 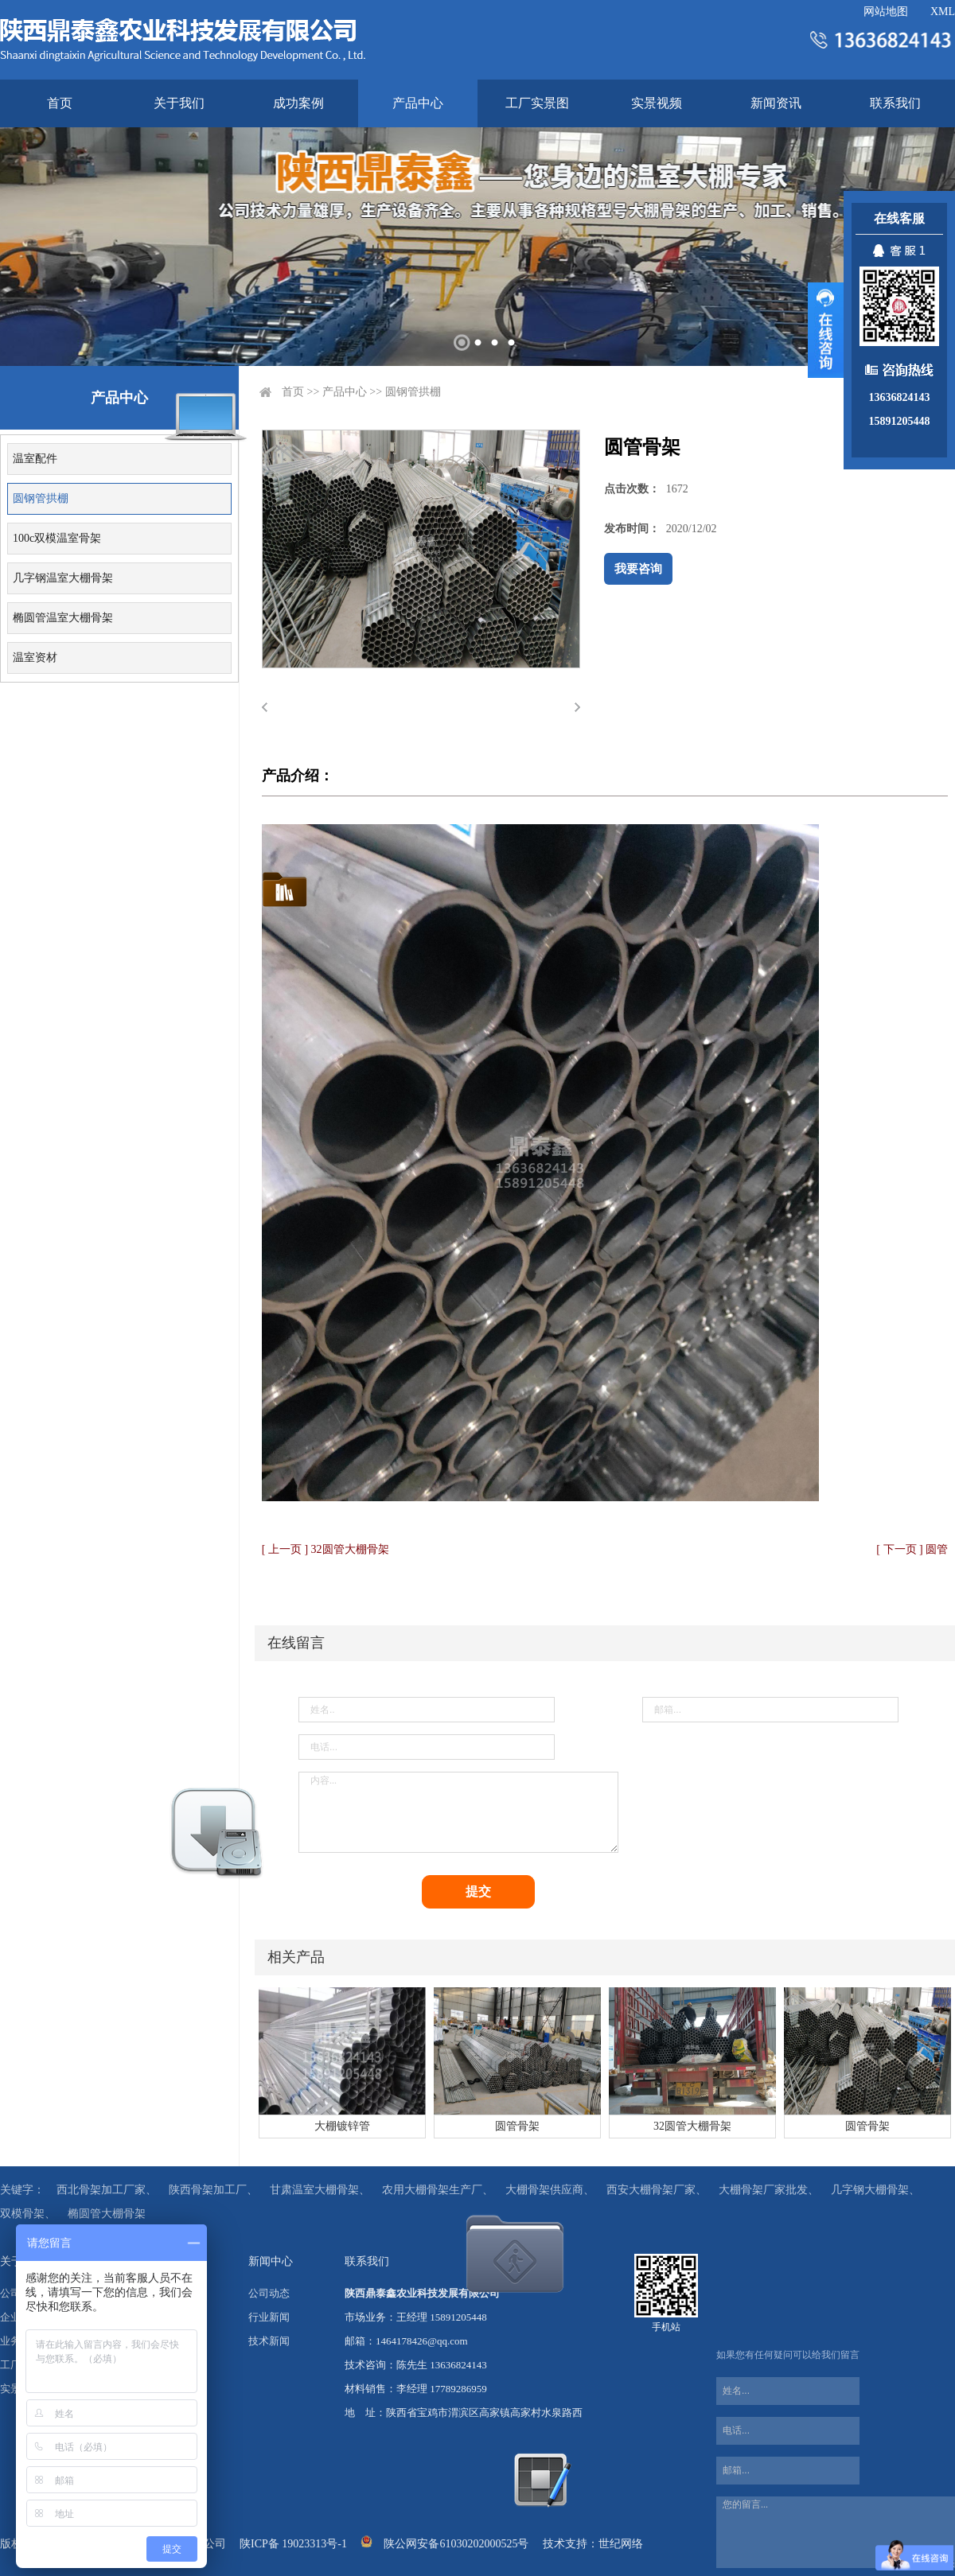 What do you see at coordinates (205, 412) in the screenshot?
I see `indicates this macbook air in system settings` at bounding box center [205, 412].